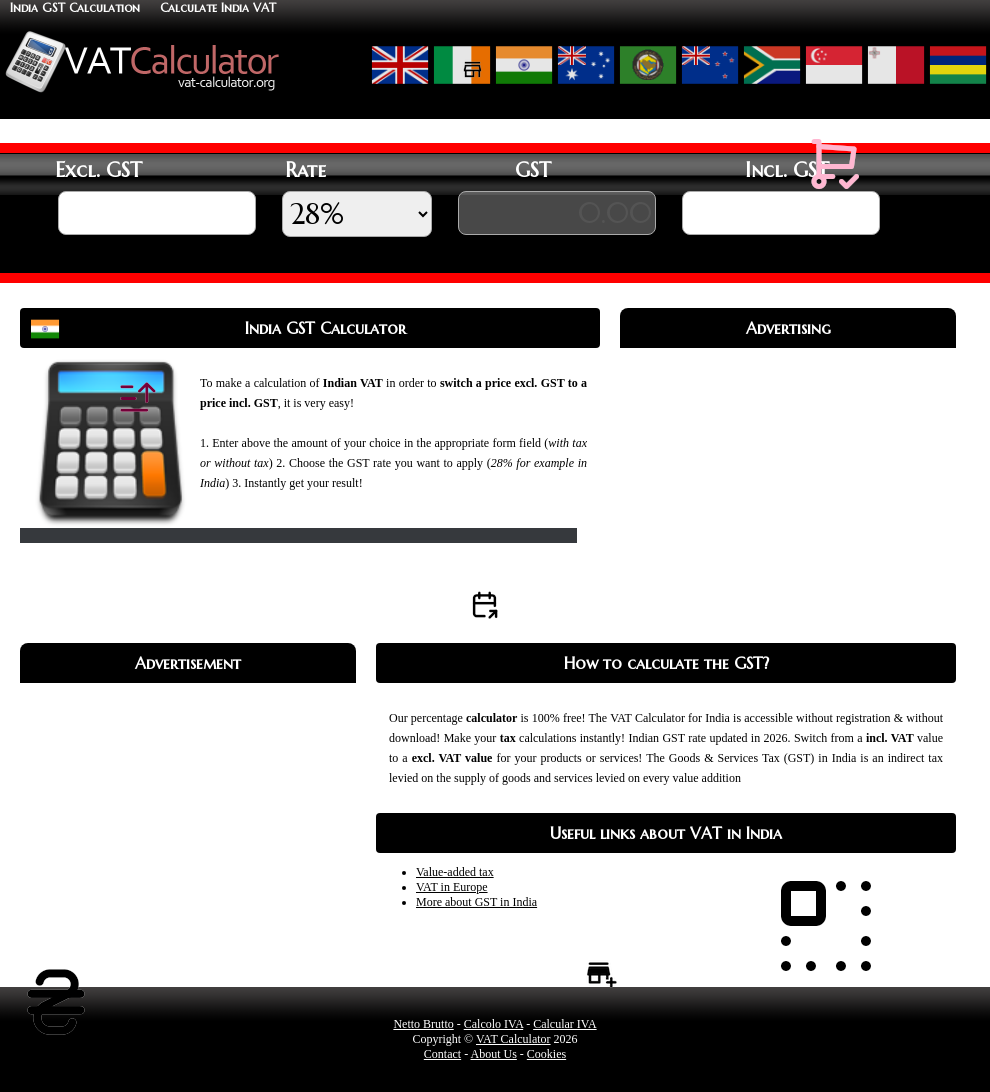 This screenshot has width=990, height=1092. What do you see at coordinates (602, 973) in the screenshot?
I see `add a new business location` at bounding box center [602, 973].